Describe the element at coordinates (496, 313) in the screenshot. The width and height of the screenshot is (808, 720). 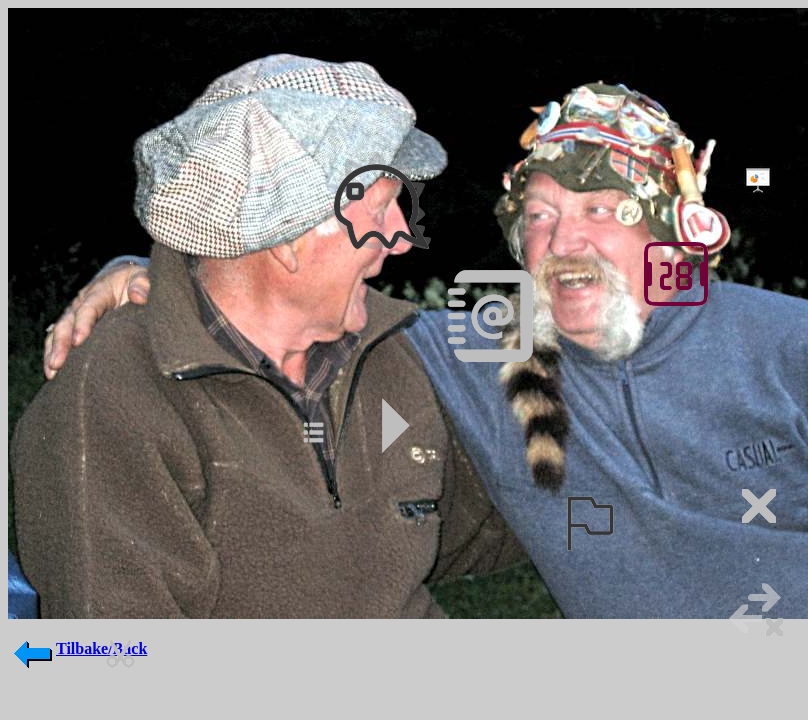
I see `open address book or contacts` at that location.